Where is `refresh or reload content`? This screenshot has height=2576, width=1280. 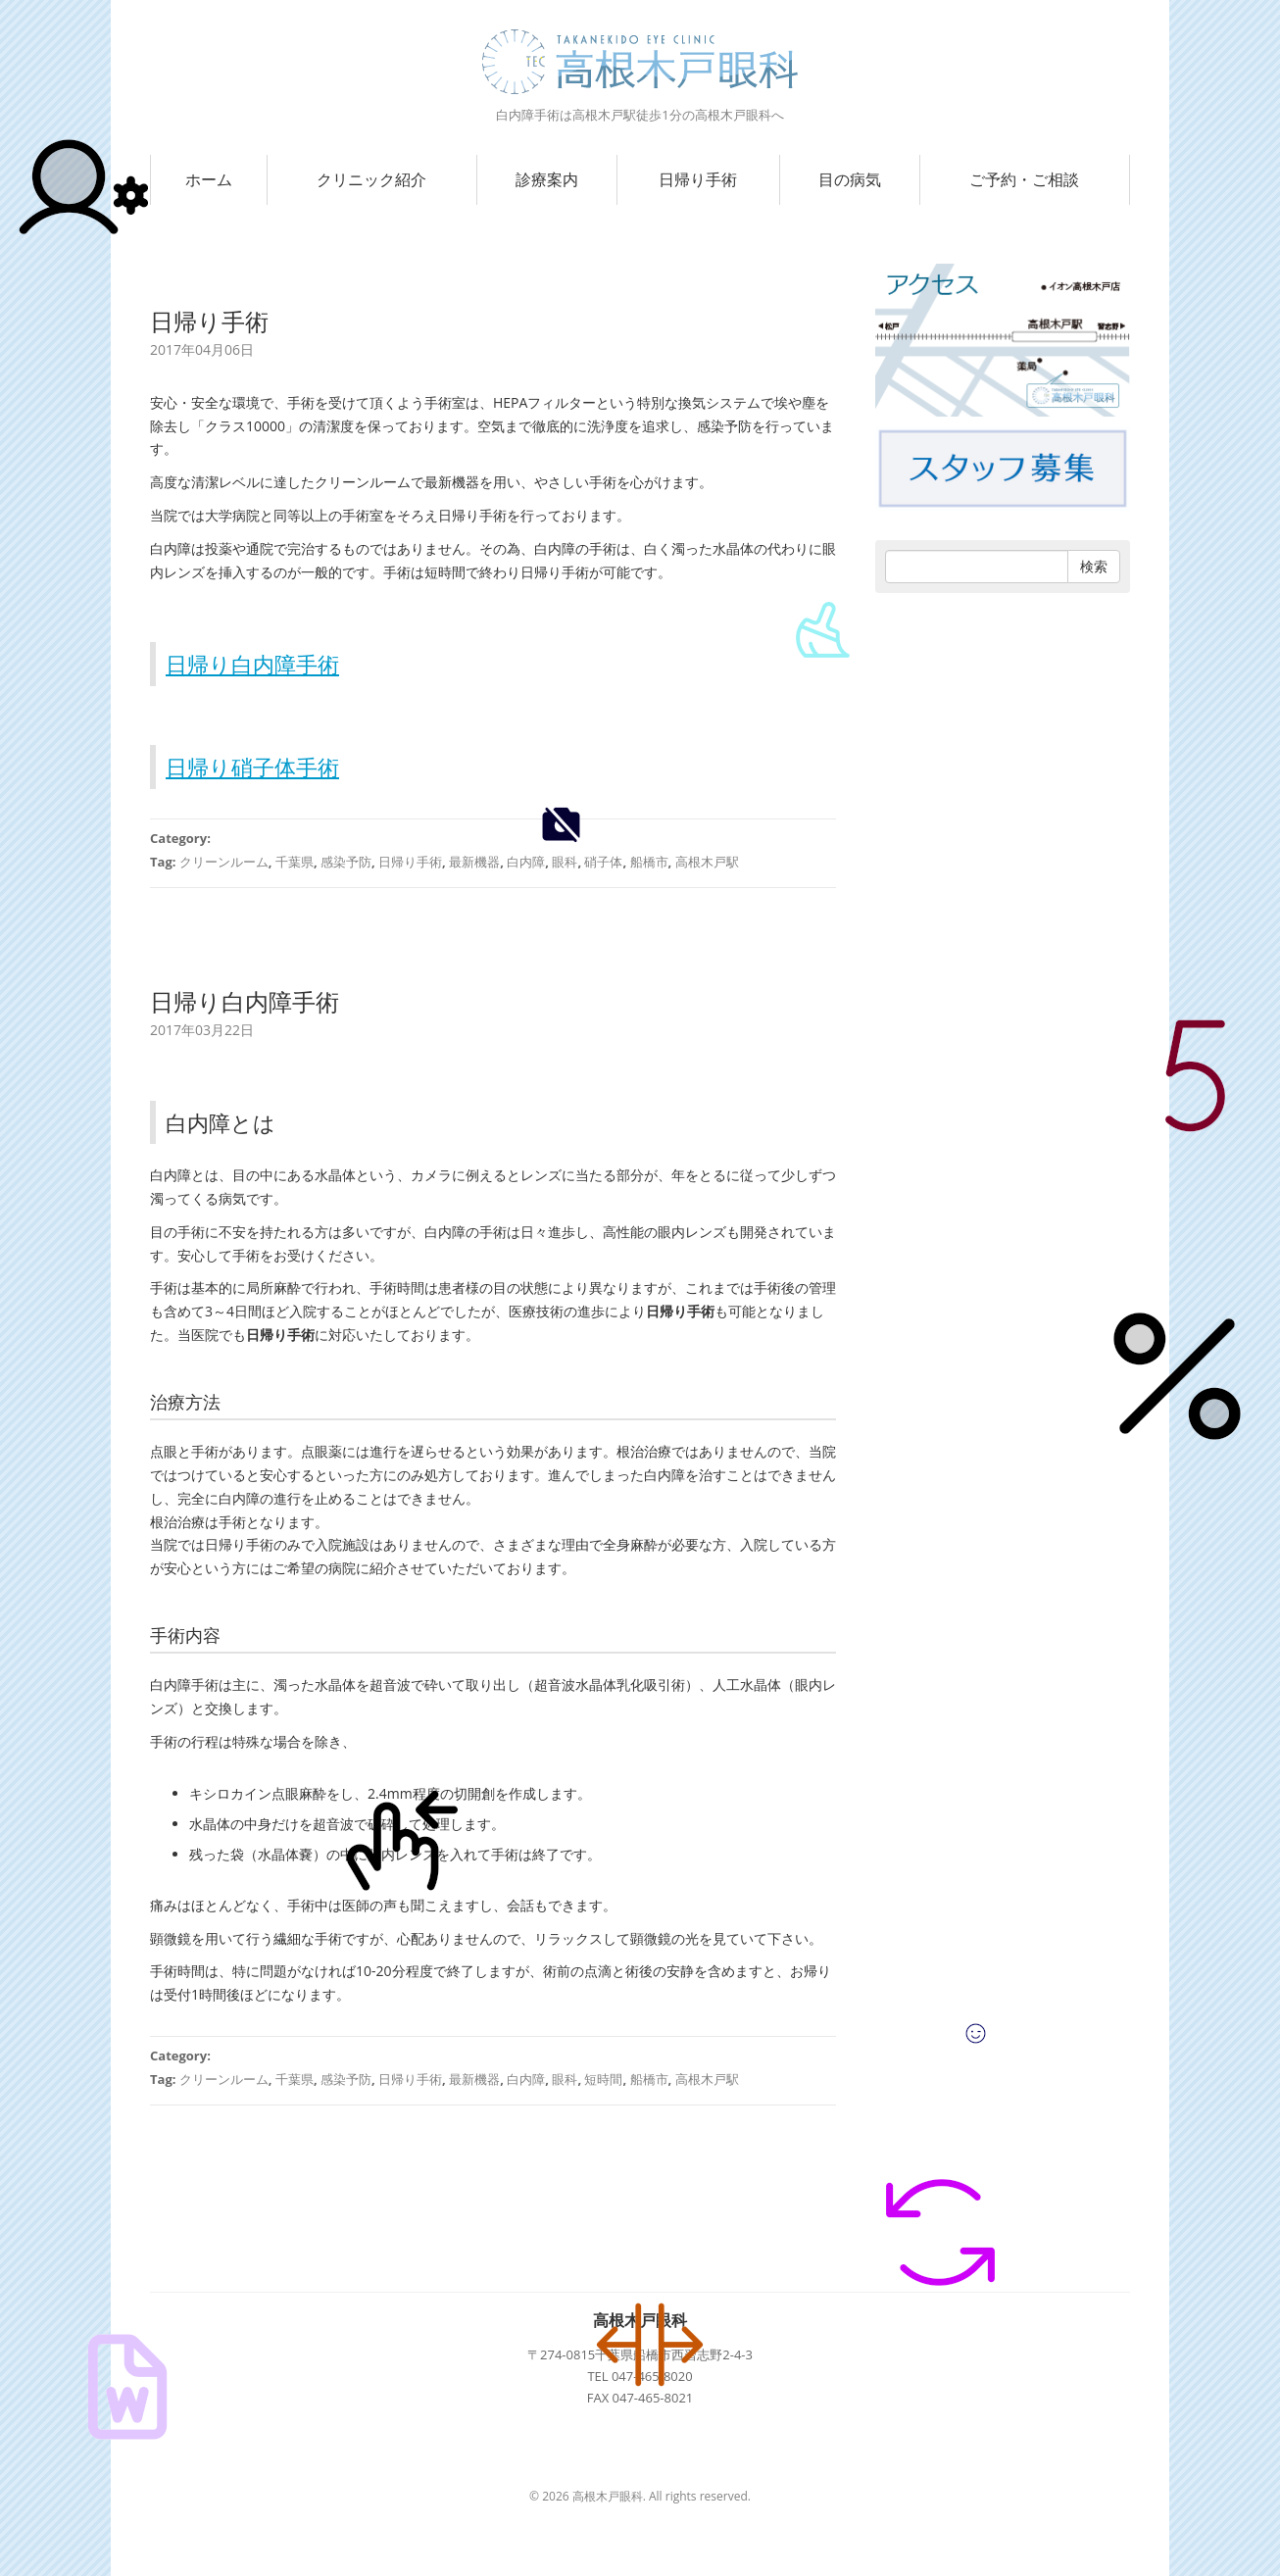
refresh or reload content is located at coordinates (940, 2232).